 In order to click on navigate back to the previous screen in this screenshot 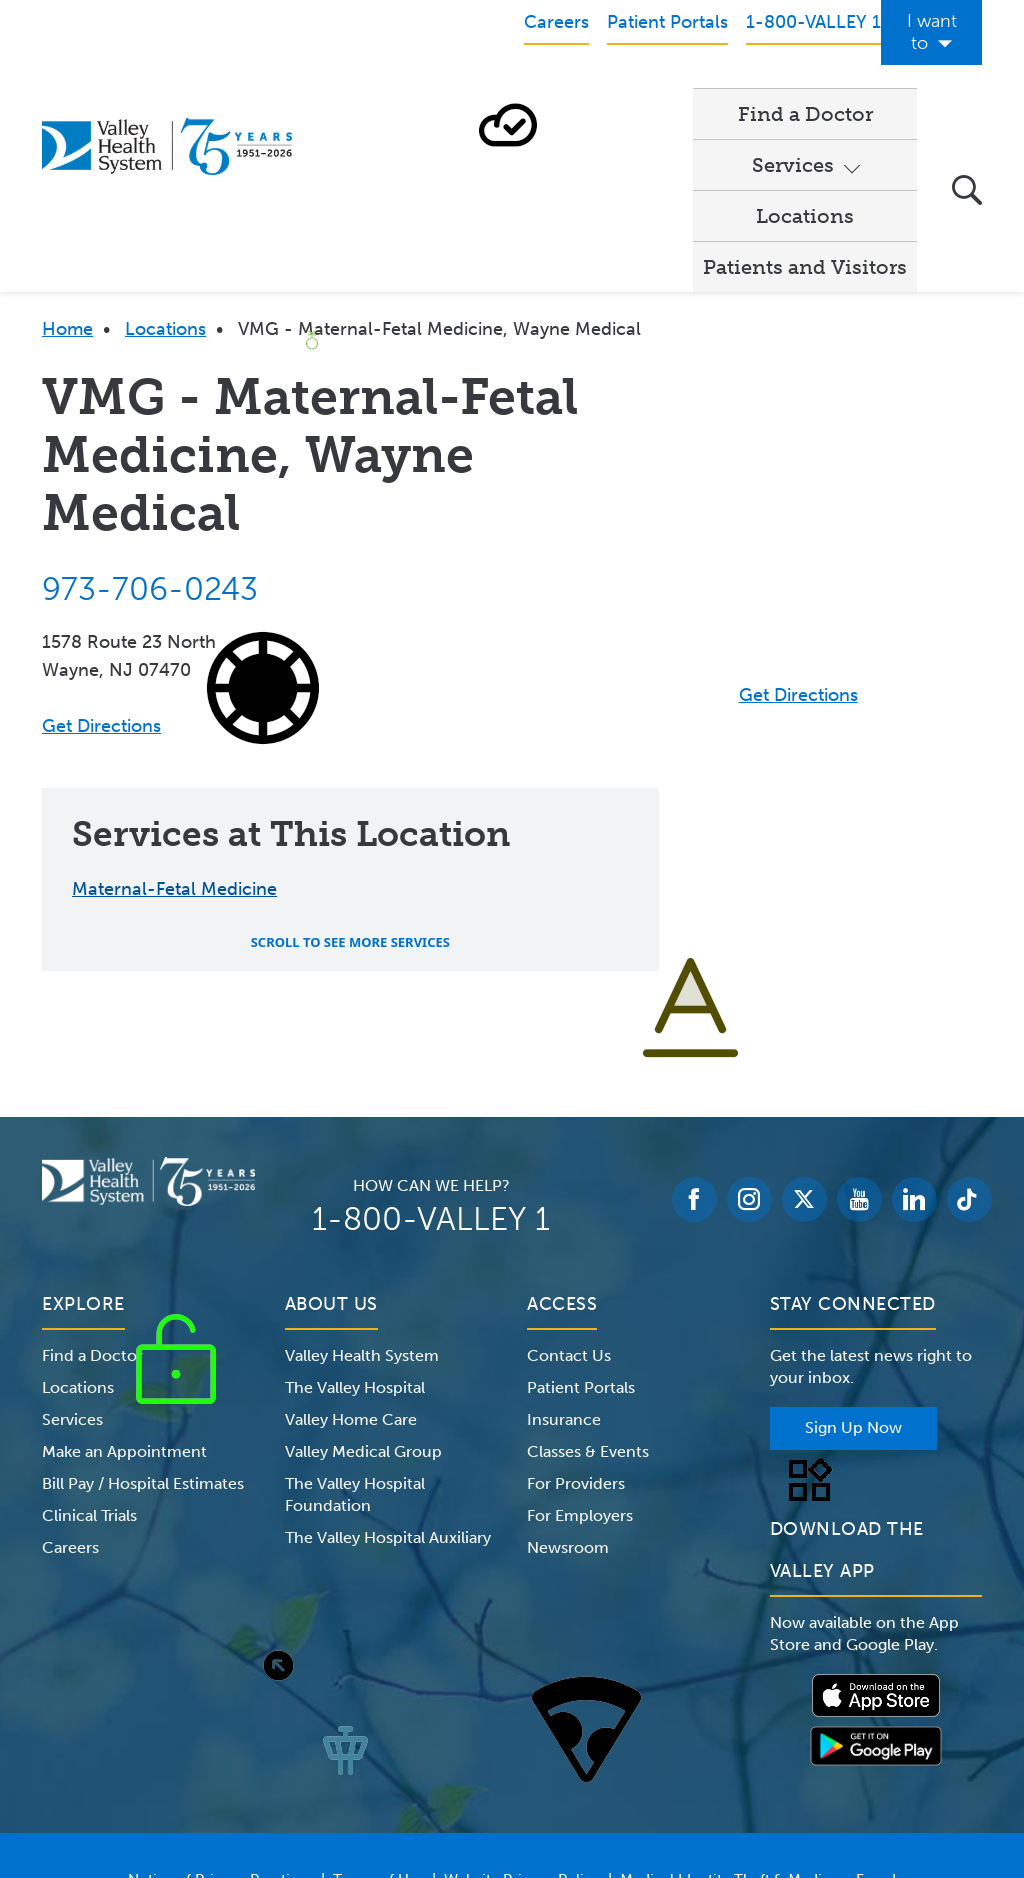, I will do `click(278, 1665)`.